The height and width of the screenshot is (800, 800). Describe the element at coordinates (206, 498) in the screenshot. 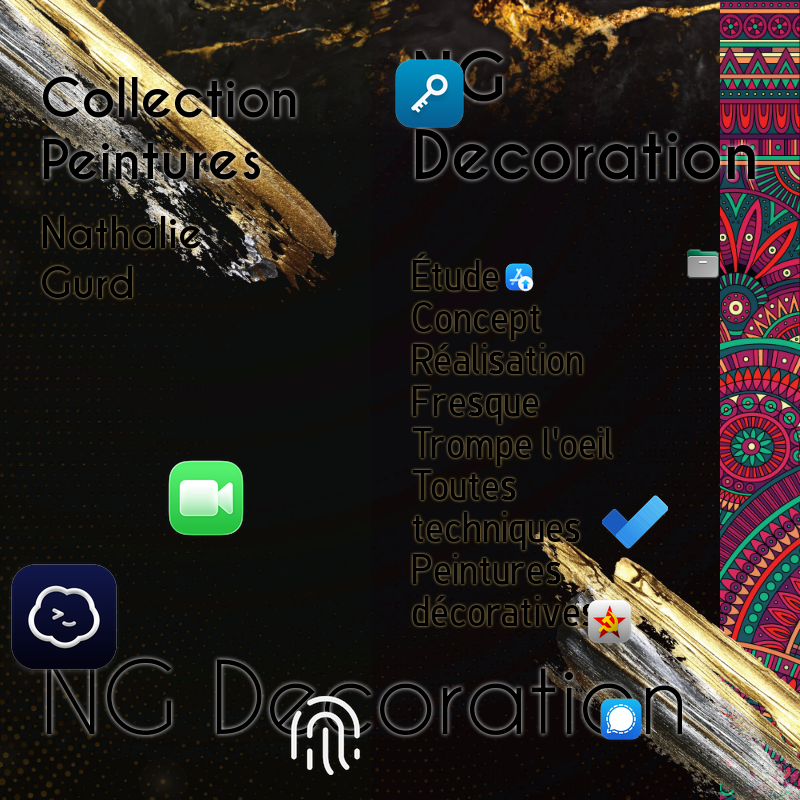

I see `open FaceTime to start a video call` at that location.